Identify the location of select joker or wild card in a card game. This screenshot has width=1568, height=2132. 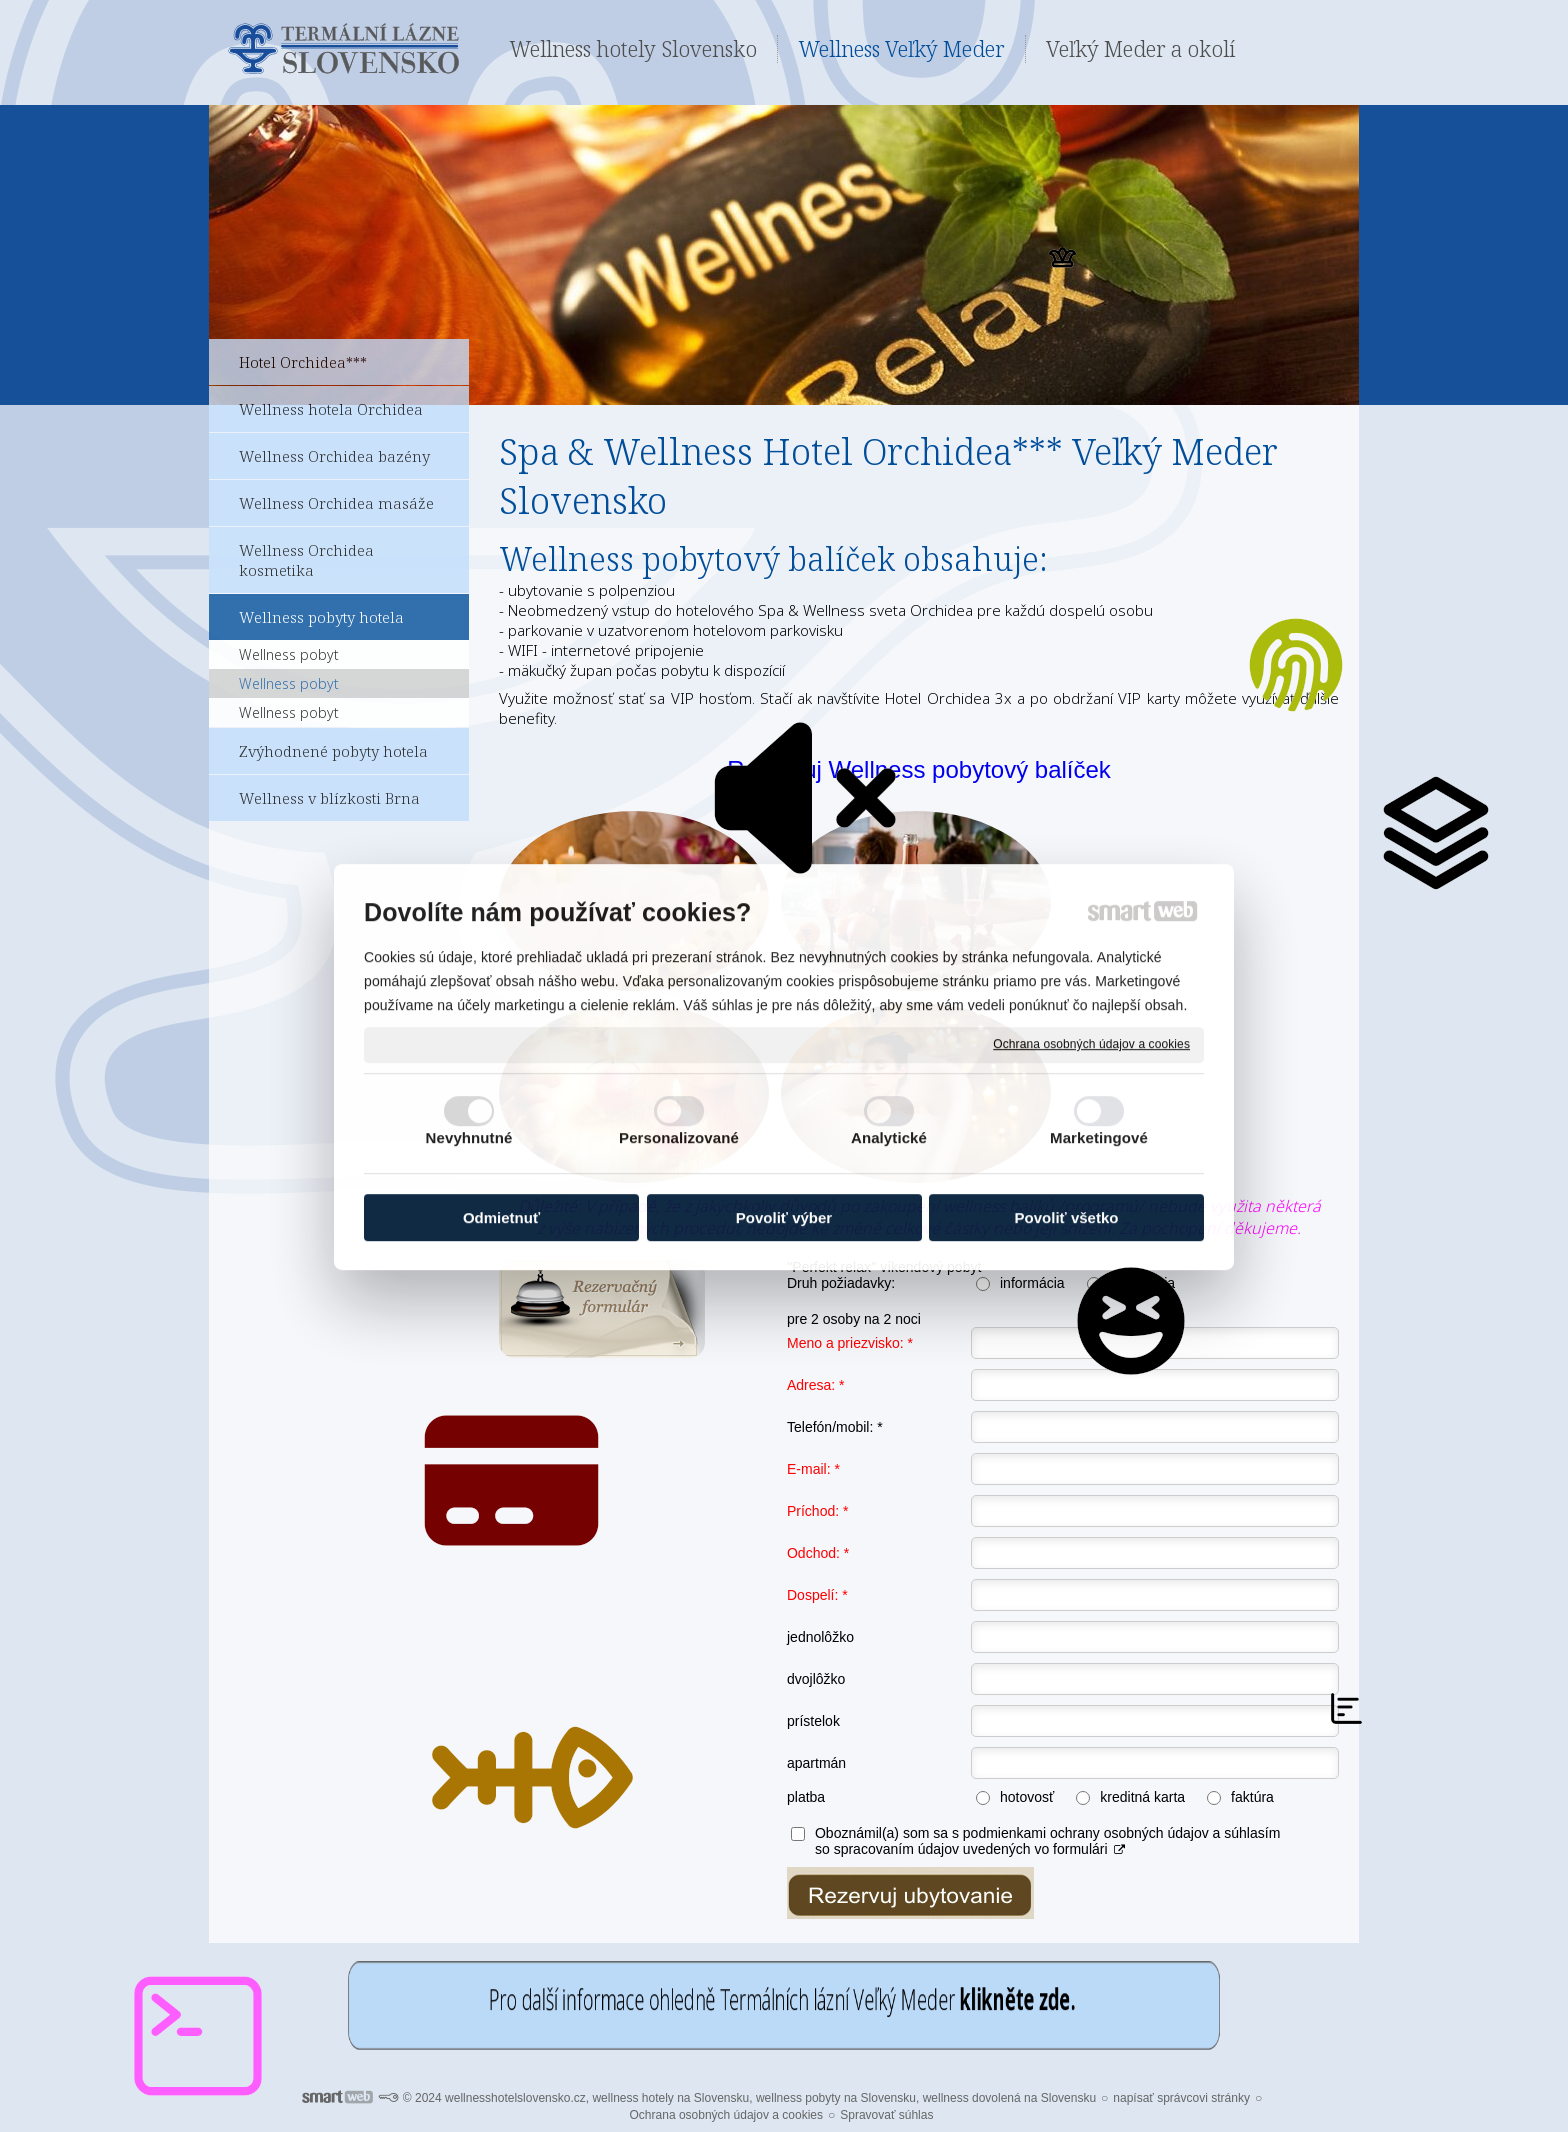
(1062, 256).